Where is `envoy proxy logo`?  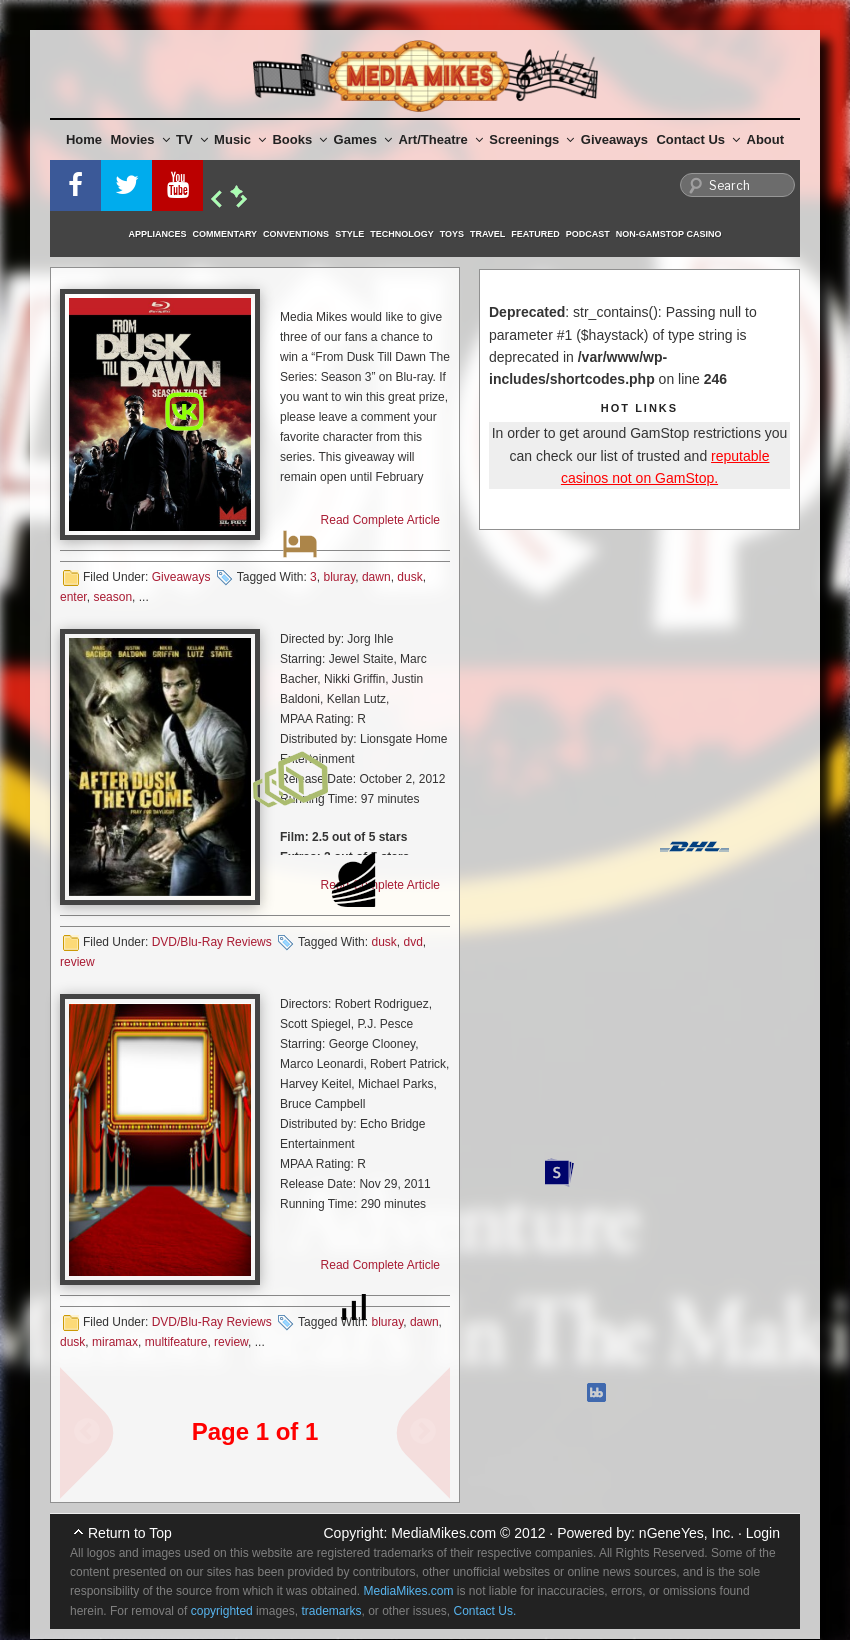 envoy proxy logo is located at coordinates (290, 779).